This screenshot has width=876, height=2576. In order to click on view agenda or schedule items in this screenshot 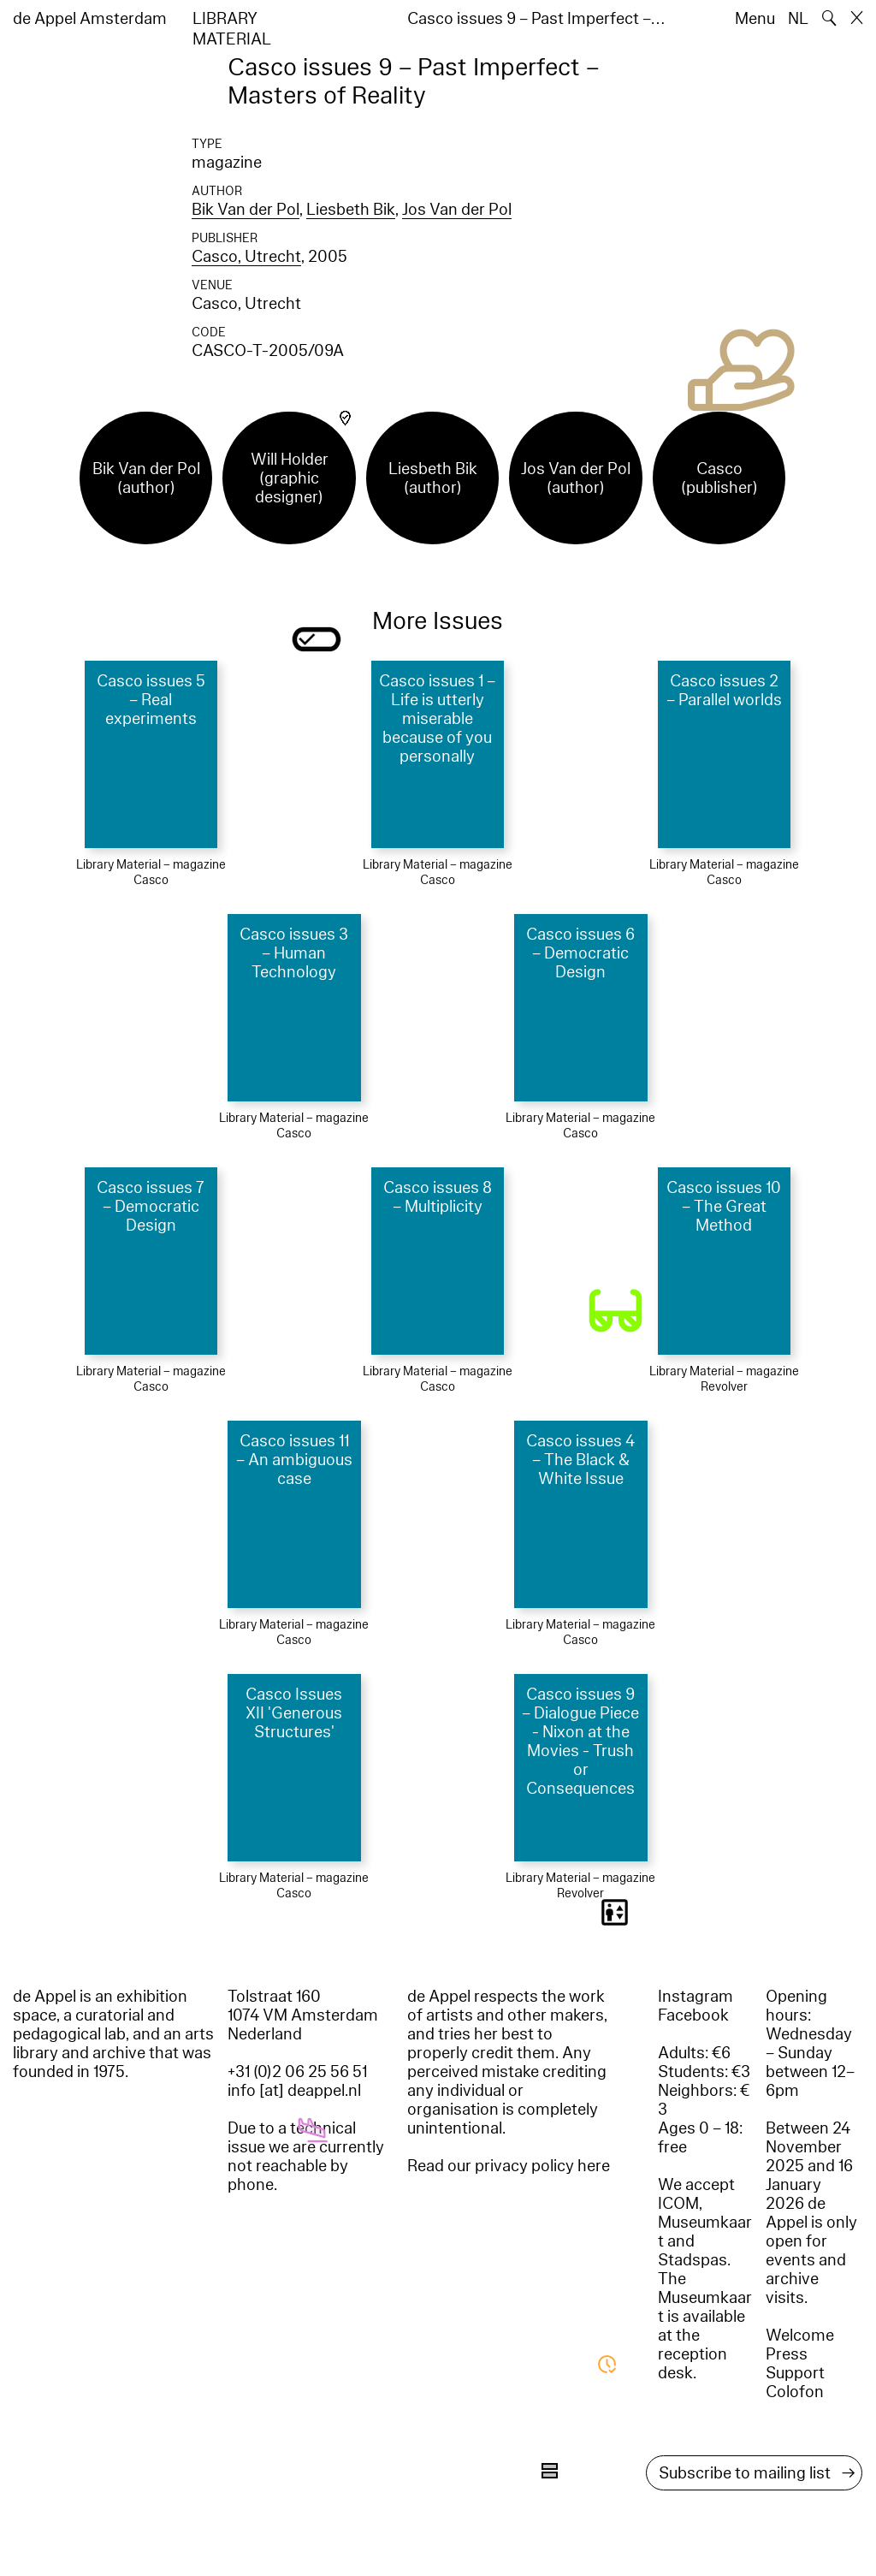, I will do `click(550, 2471)`.